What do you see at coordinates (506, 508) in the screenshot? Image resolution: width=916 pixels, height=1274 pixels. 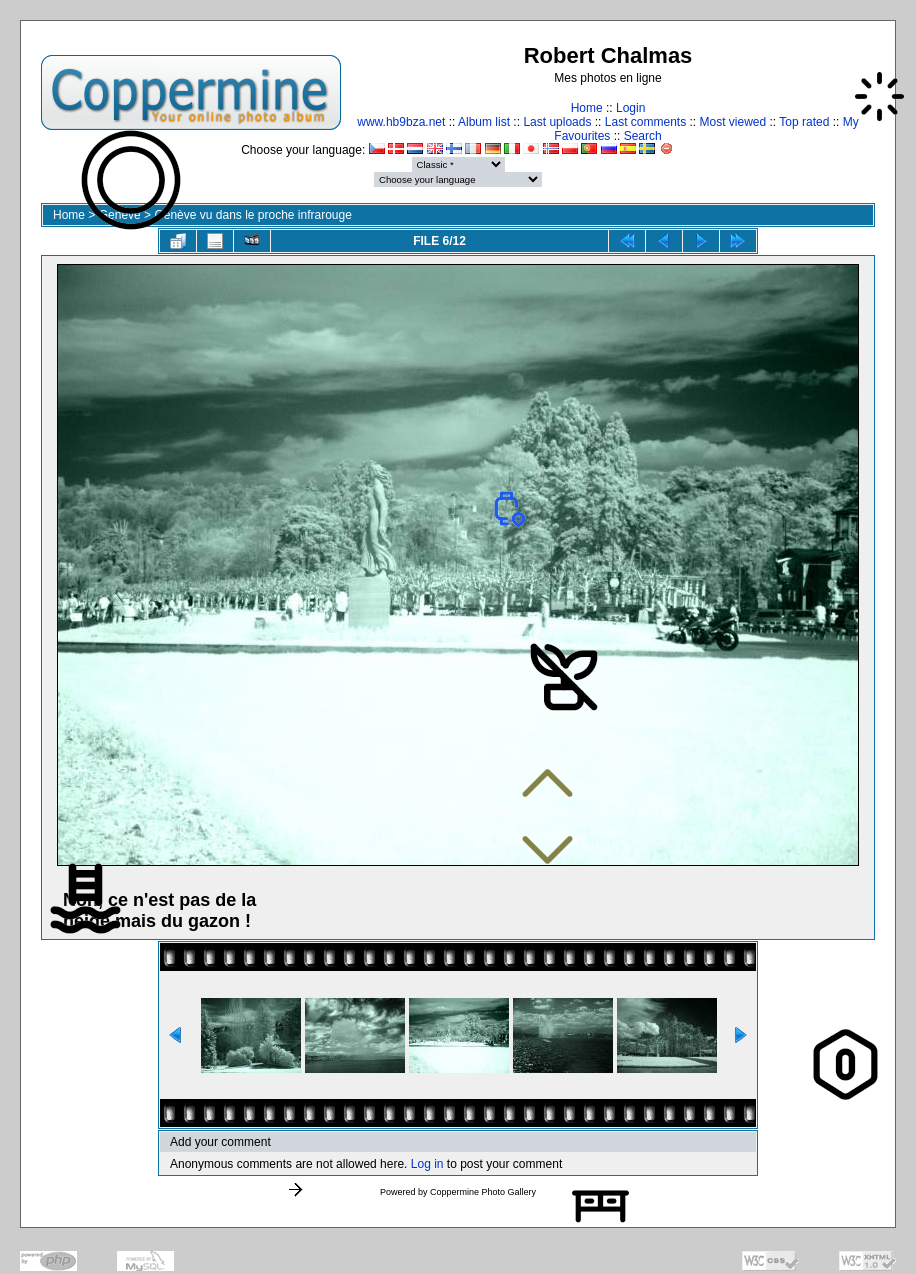 I see `view smartwatch location` at bounding box center [506, 508].